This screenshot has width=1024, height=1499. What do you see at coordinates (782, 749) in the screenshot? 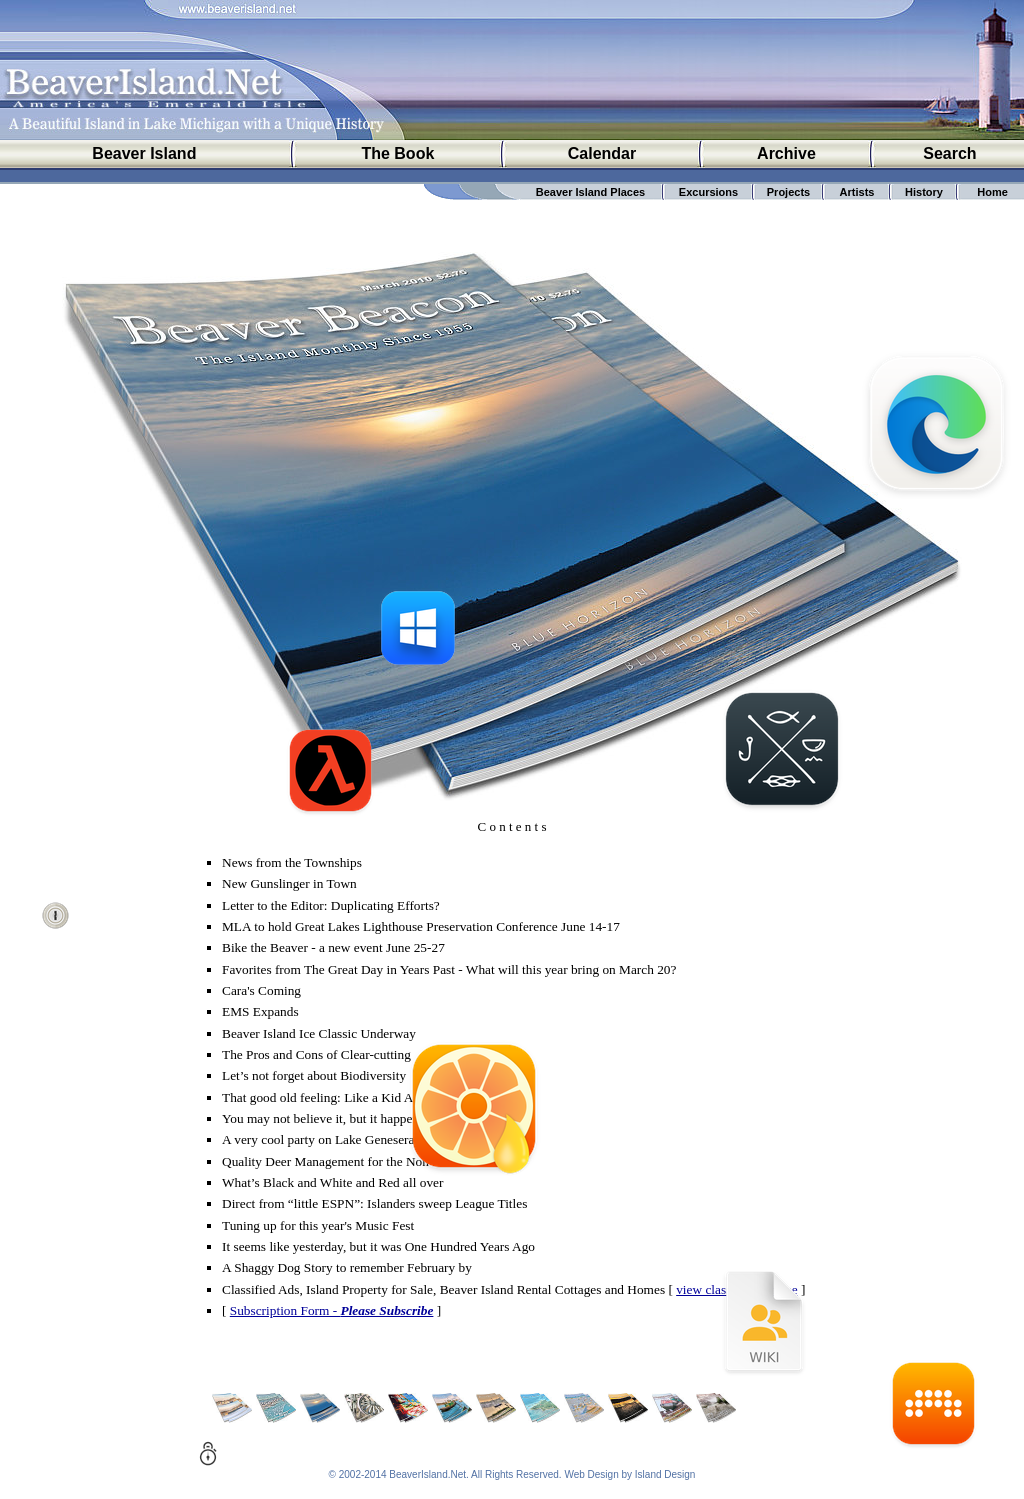
I see `launch fishing planet game` at bounding box center [782, 749].